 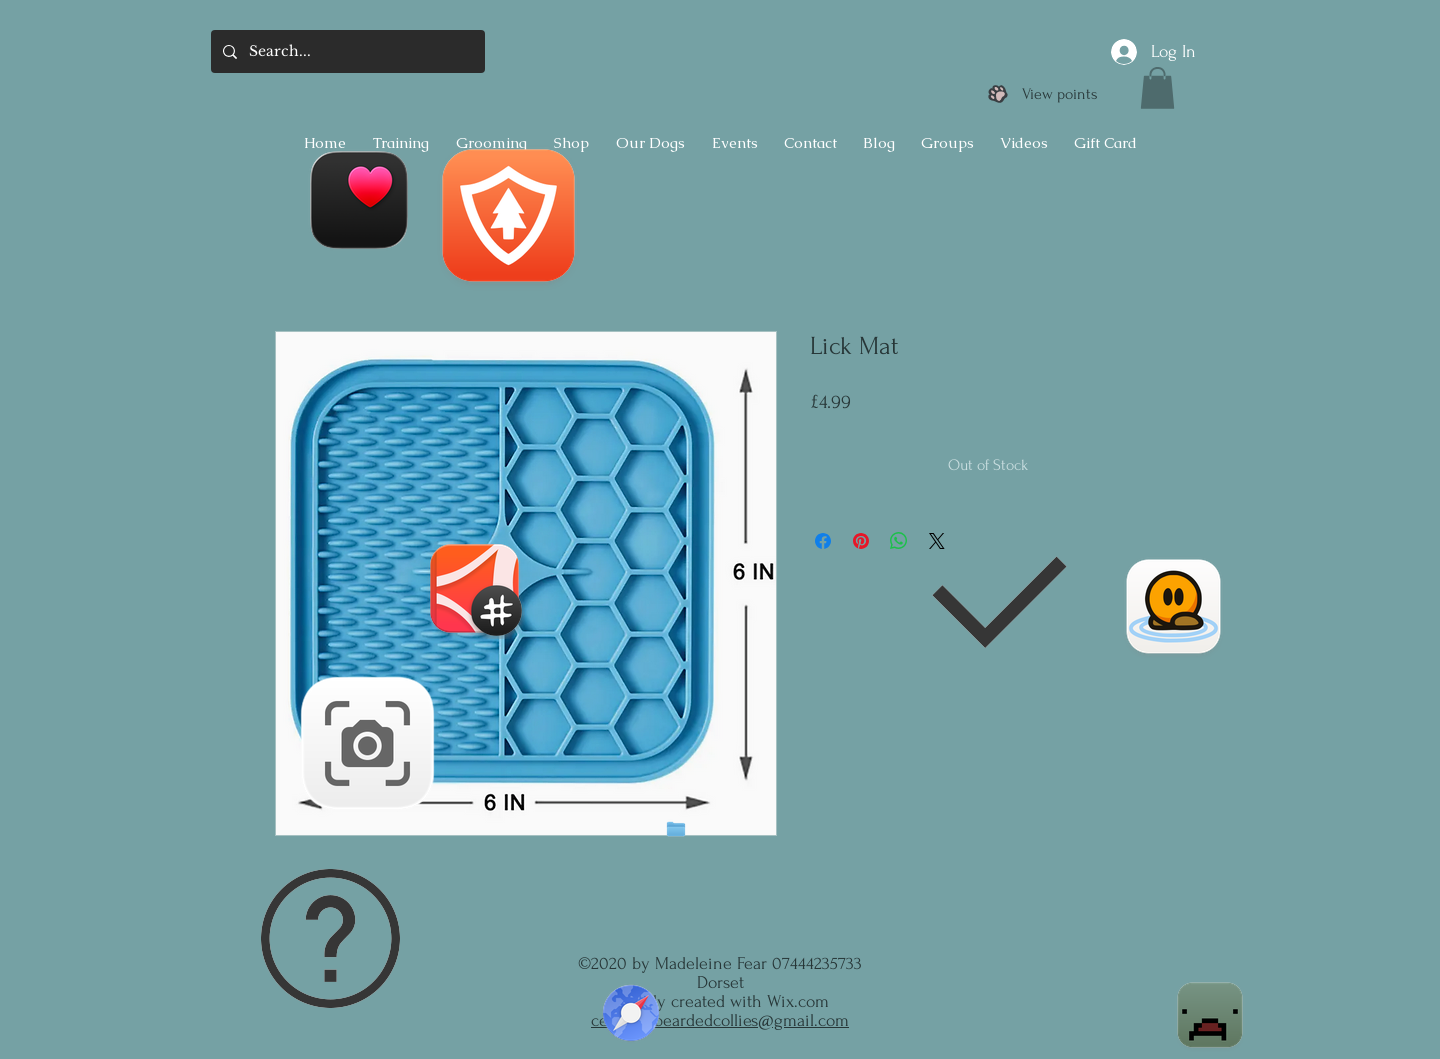 What do you see at coordinates (999, 604) in the screenshot?
I see `mark a task as complete` at bounding box center [999, 604].